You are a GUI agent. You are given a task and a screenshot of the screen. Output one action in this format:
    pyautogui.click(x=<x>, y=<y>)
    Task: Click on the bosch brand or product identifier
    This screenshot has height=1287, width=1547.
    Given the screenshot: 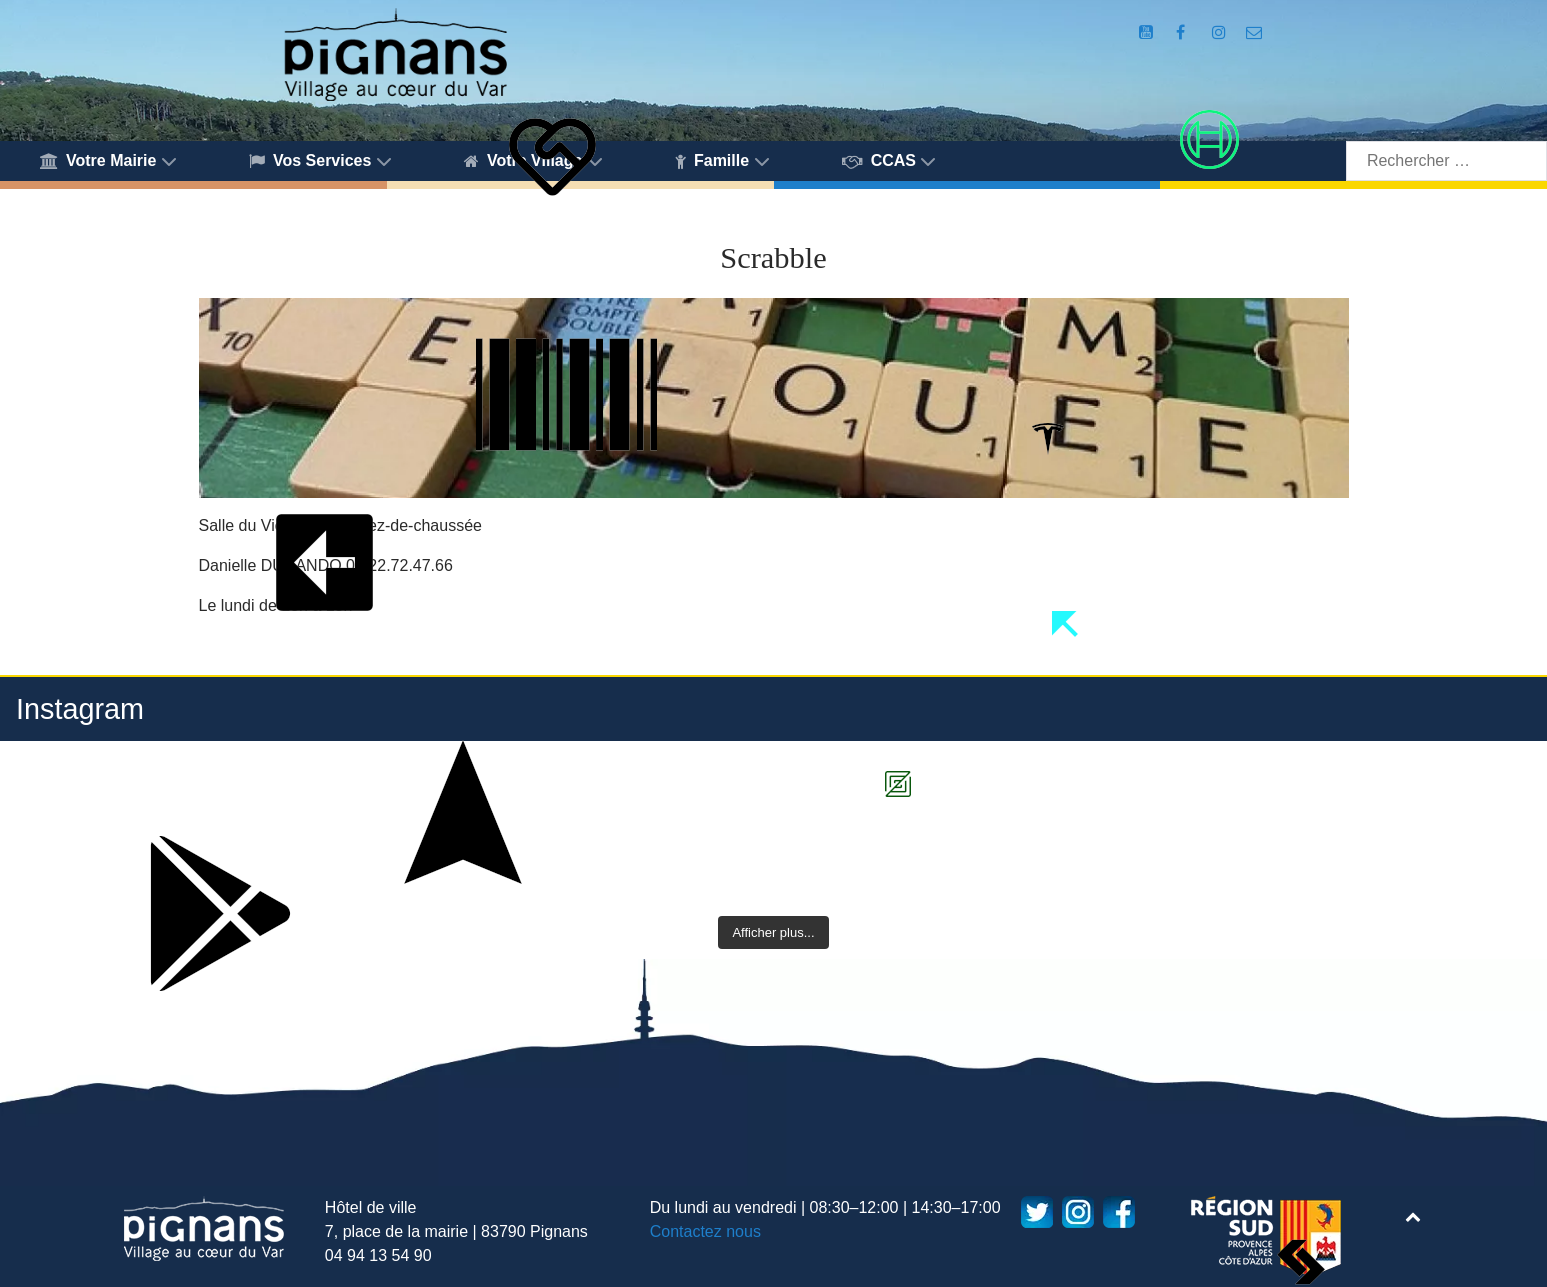 What is the action you would take?
    pyautogui.click(x=1209, y=139)
    